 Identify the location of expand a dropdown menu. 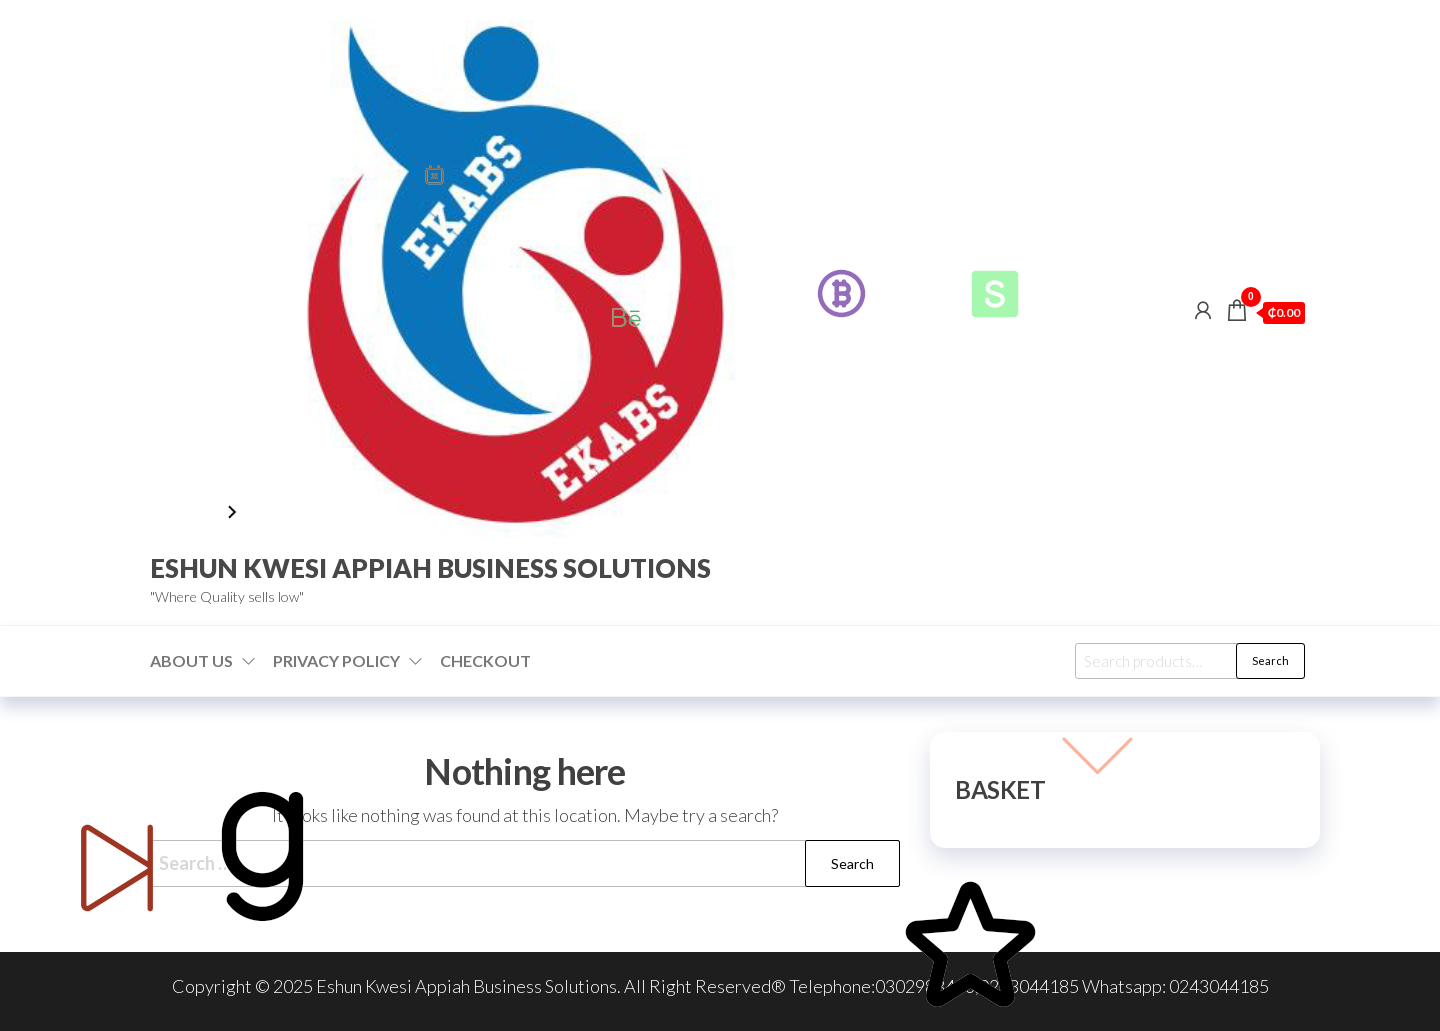
(1097, 752).